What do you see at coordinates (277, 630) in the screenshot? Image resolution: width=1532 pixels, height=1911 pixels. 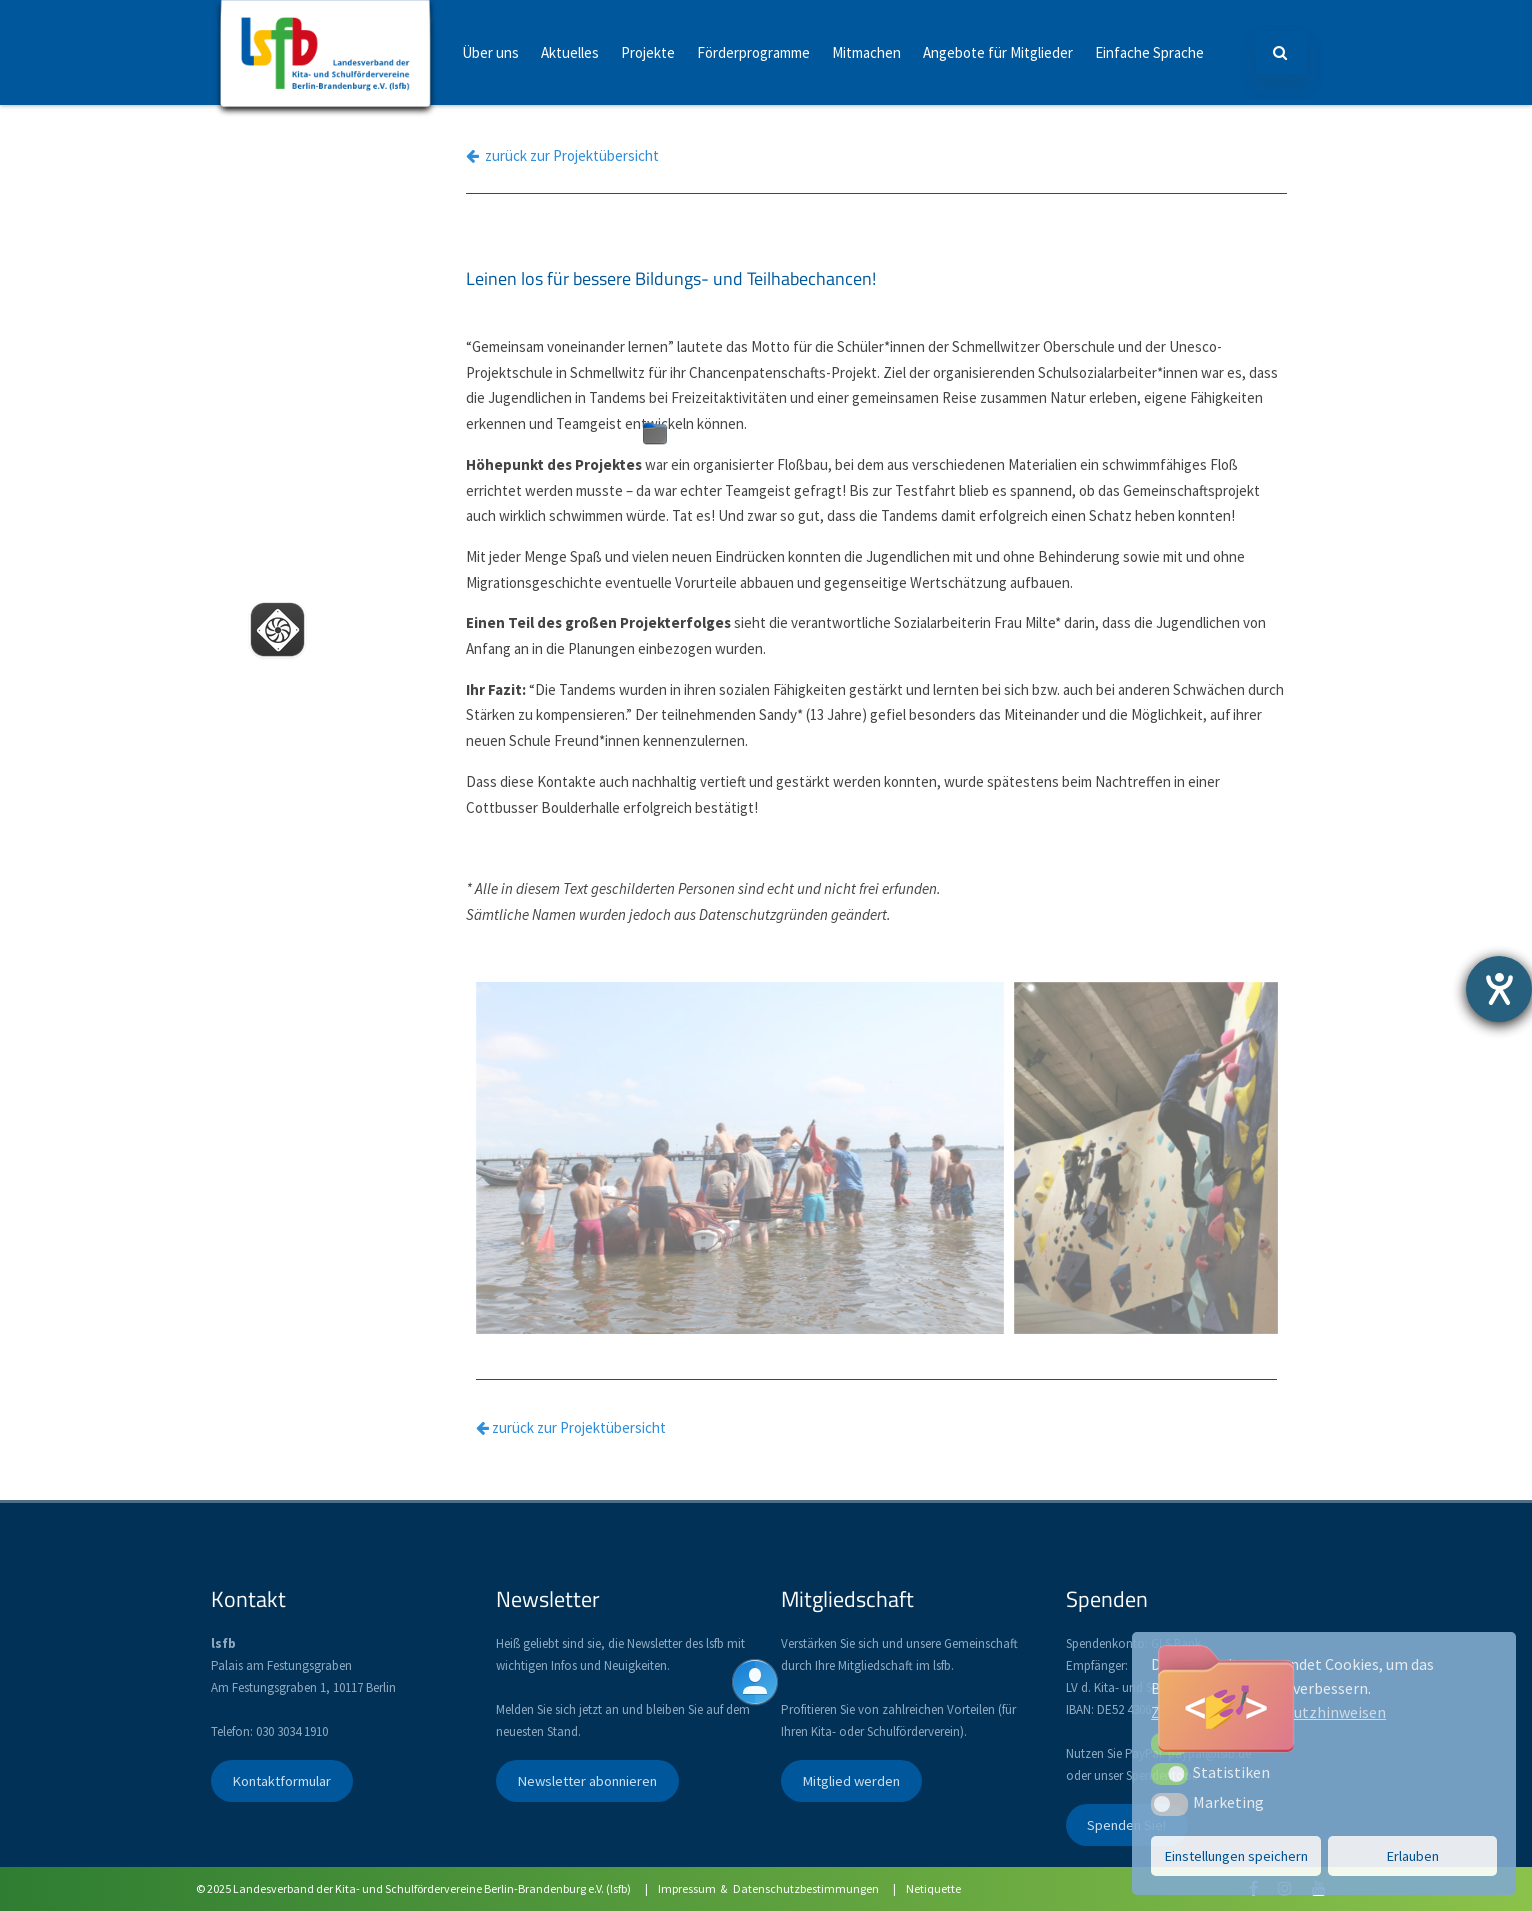 I see `open engineering or developer settings` at bounding box center [277, 630].